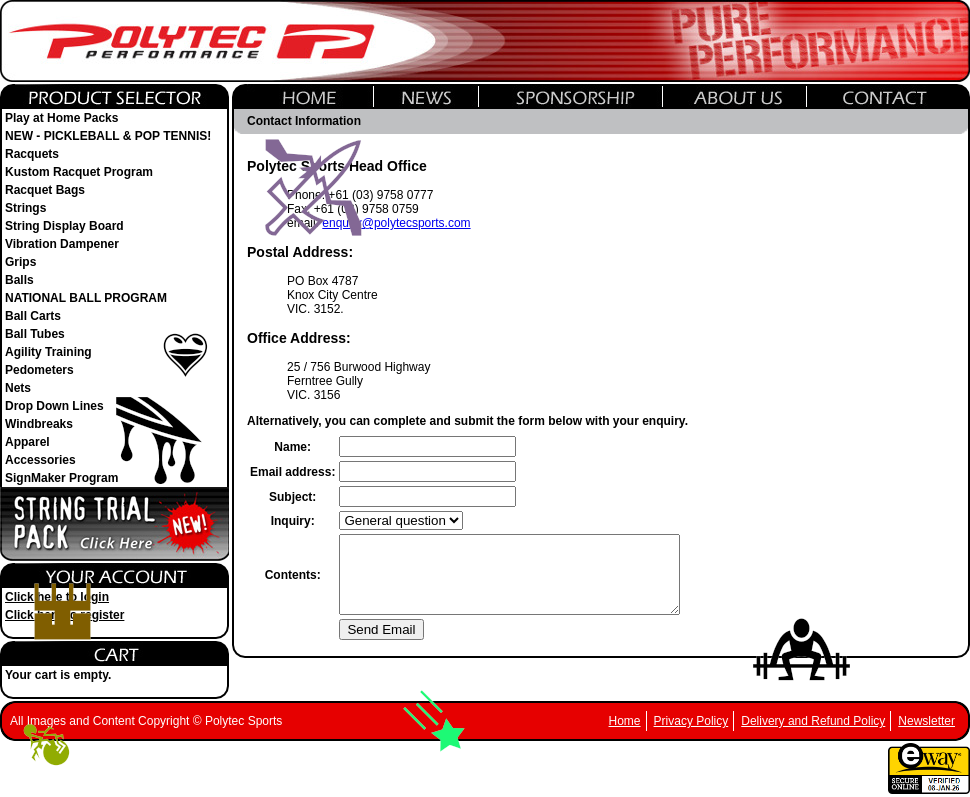 This screenshot has width=970, height=797. What do you see at coordinates (62, 611) in the screenshot?
I see `castle or fortress icon for strategy games` at bounding box center [62, 611].